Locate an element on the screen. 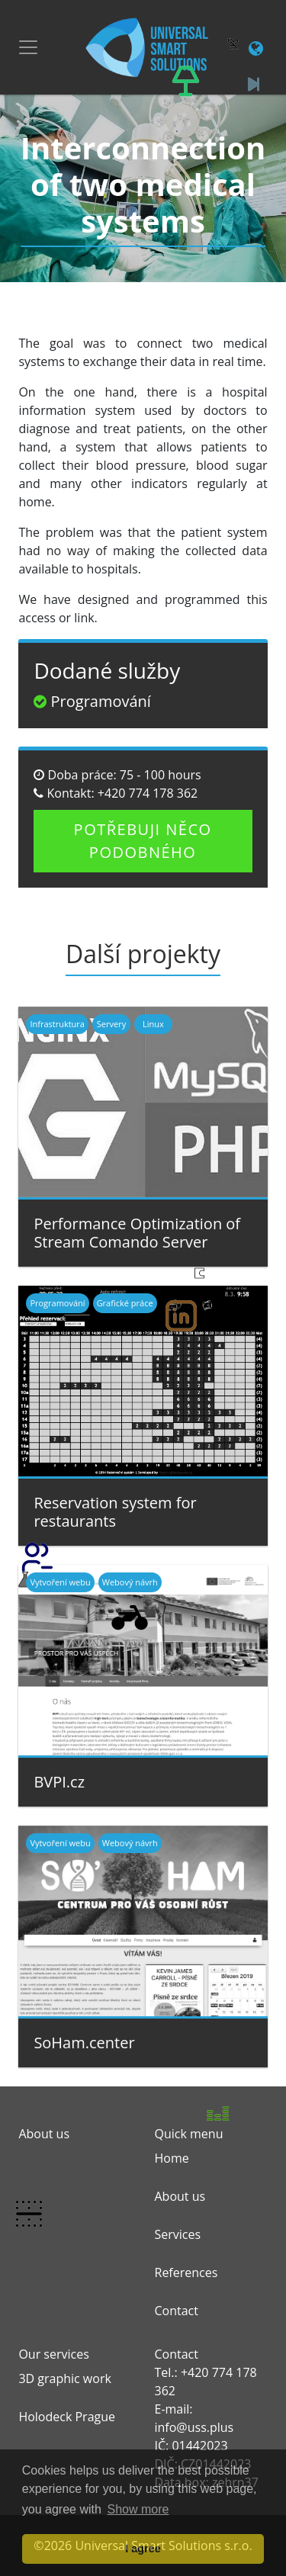 This screenshot has height=2576, width=286. remove a member from the group is located at coordinates (37, 1557).